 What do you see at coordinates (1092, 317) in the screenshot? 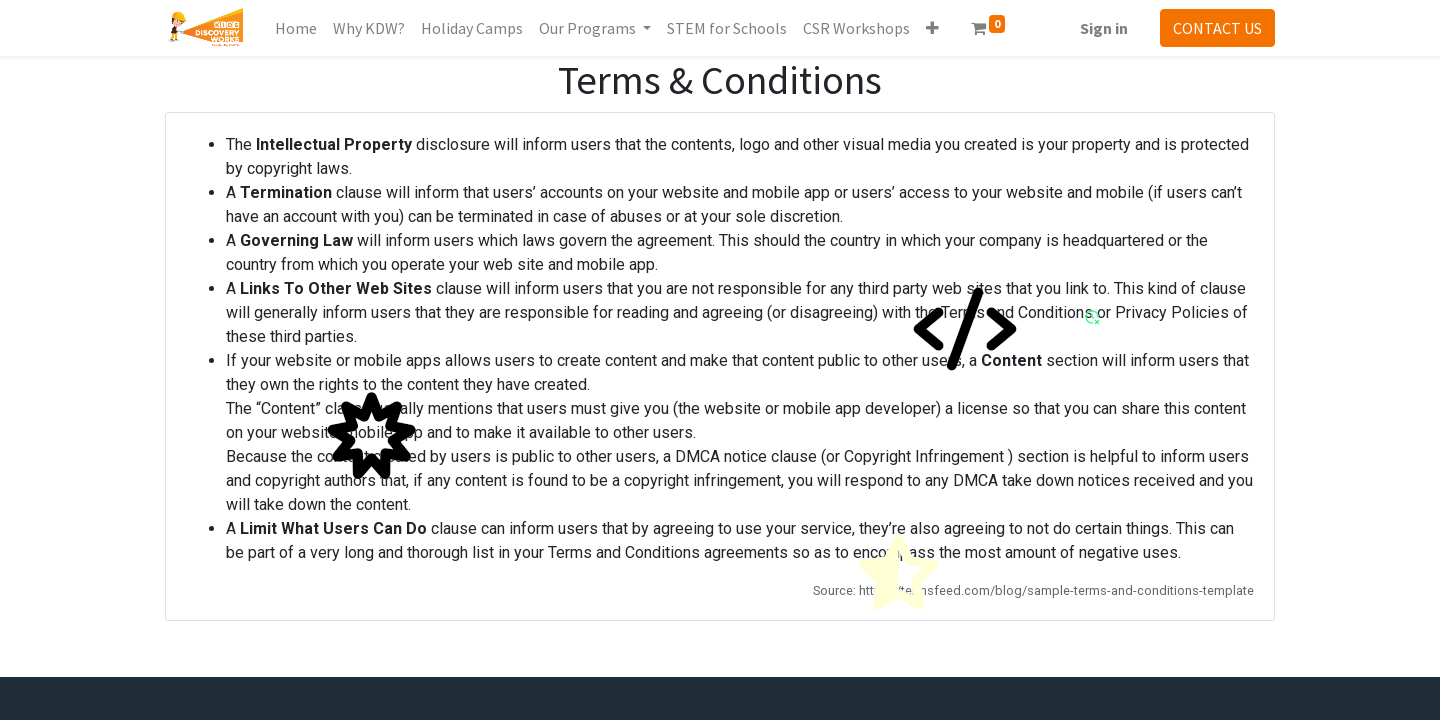
I see `cancel a scheduled event or timer` at bounding box center [1092, 317].